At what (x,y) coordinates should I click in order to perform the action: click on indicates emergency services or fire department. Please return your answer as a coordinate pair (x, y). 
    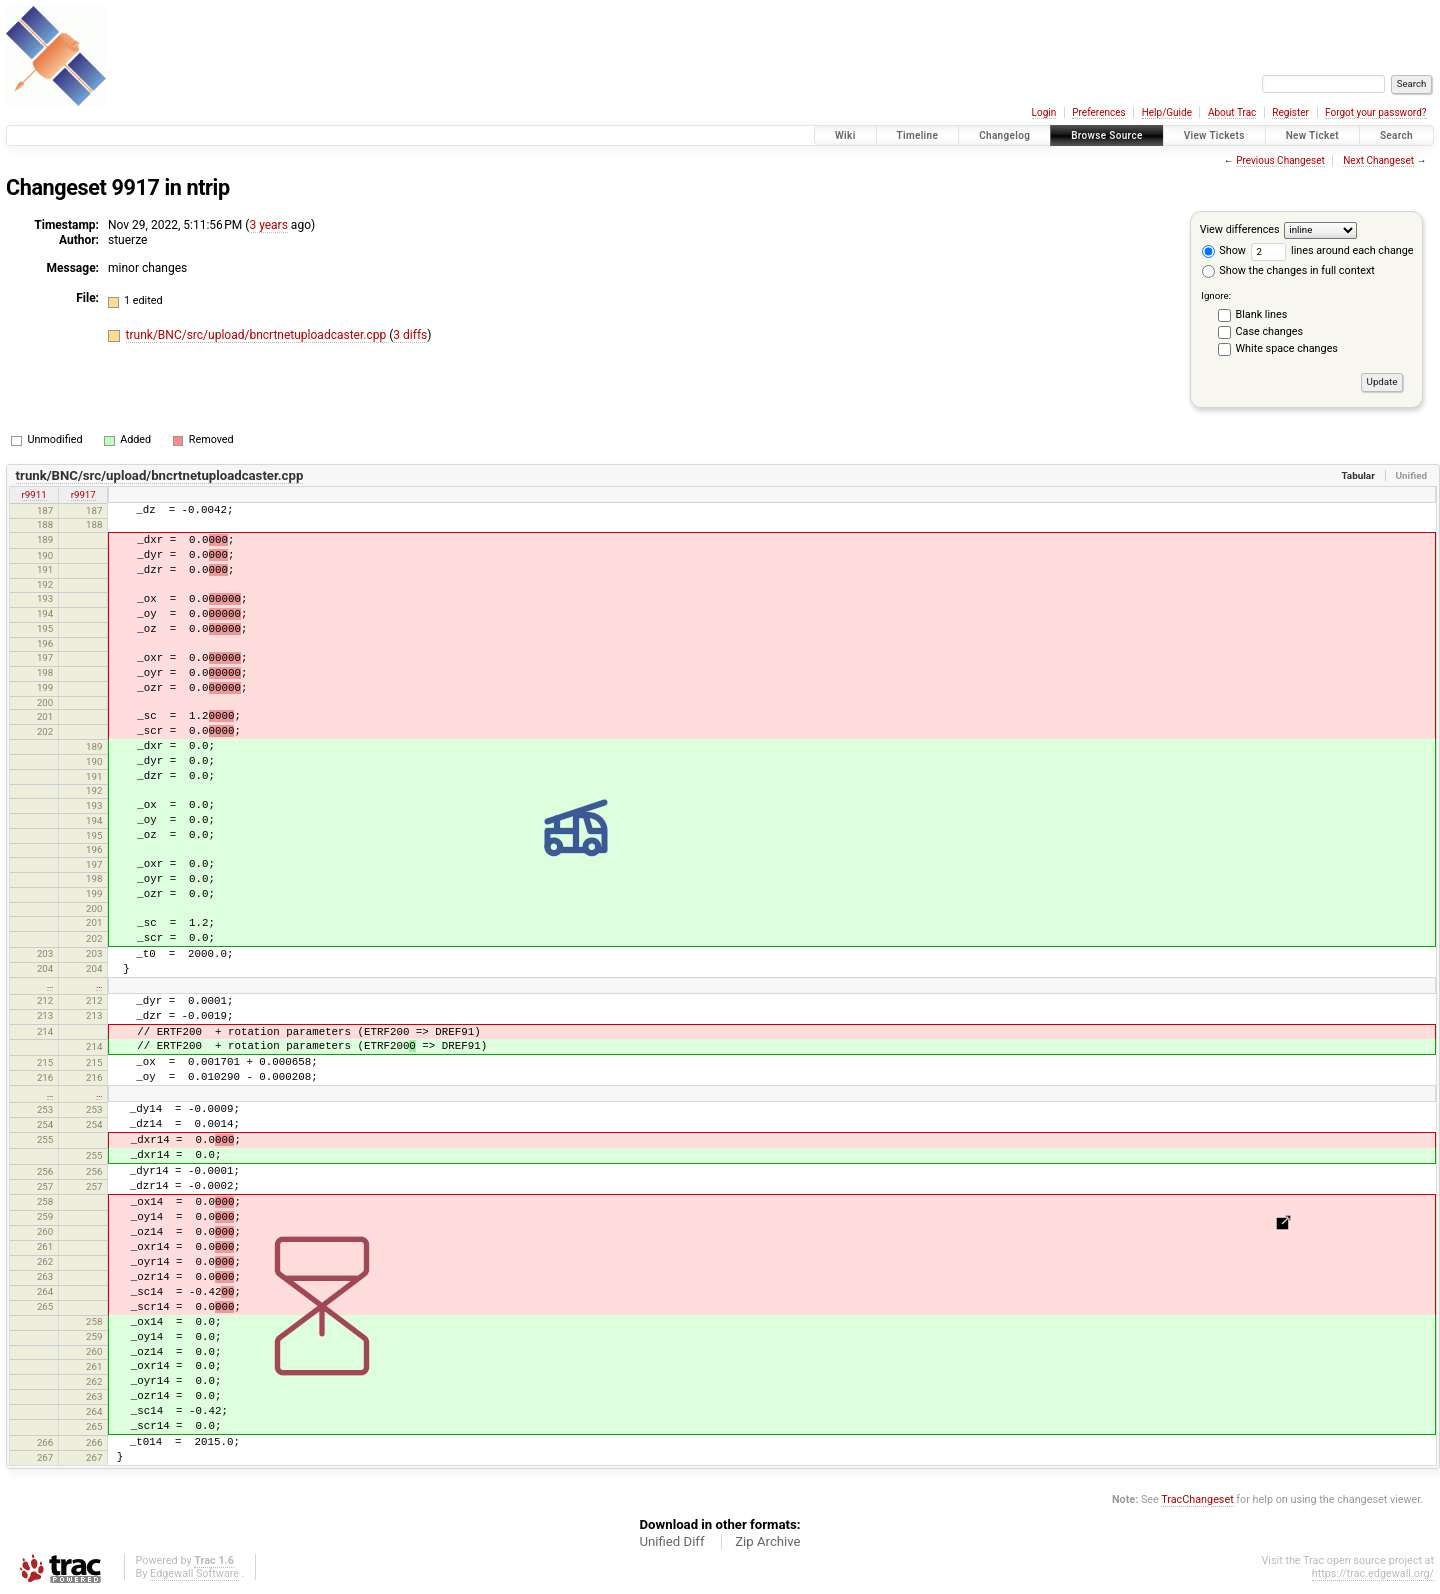
    Looking at the image, I should click on (576, 831).